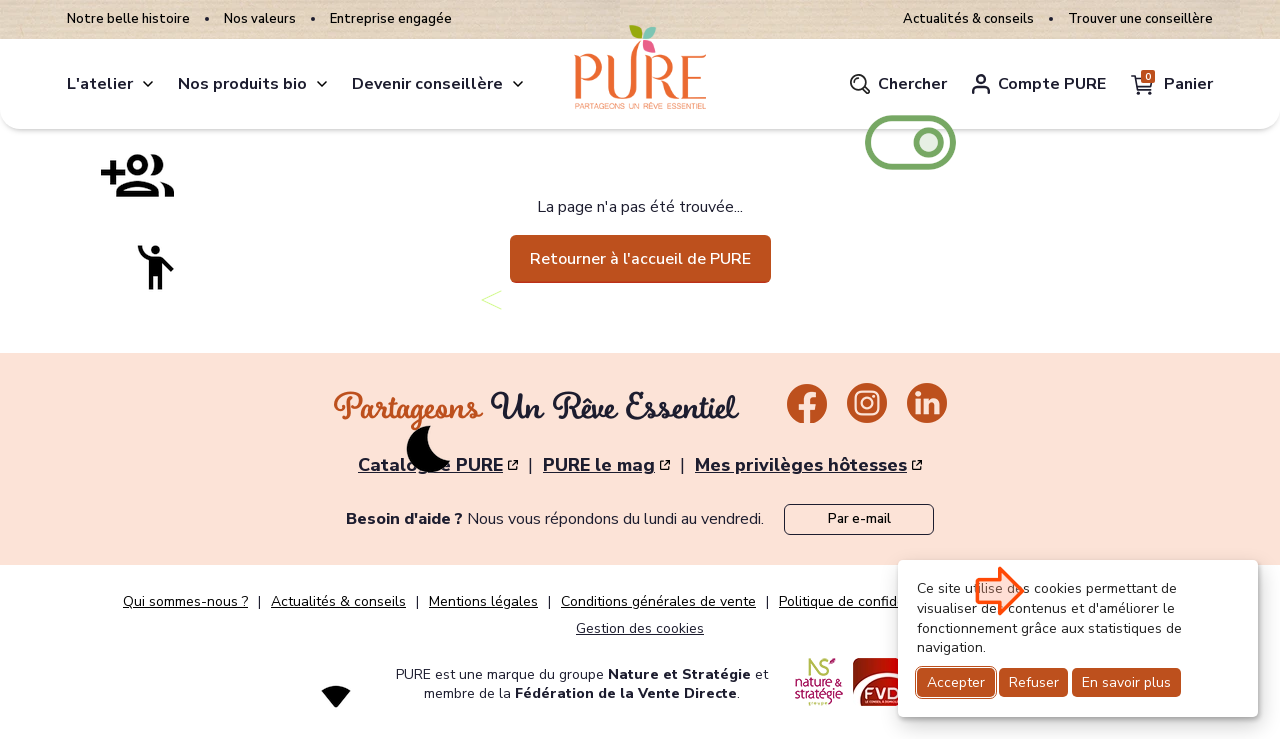 This screenshot has height=739, width=1280. I want to click on go back to the previous screen, so click(492, 300).